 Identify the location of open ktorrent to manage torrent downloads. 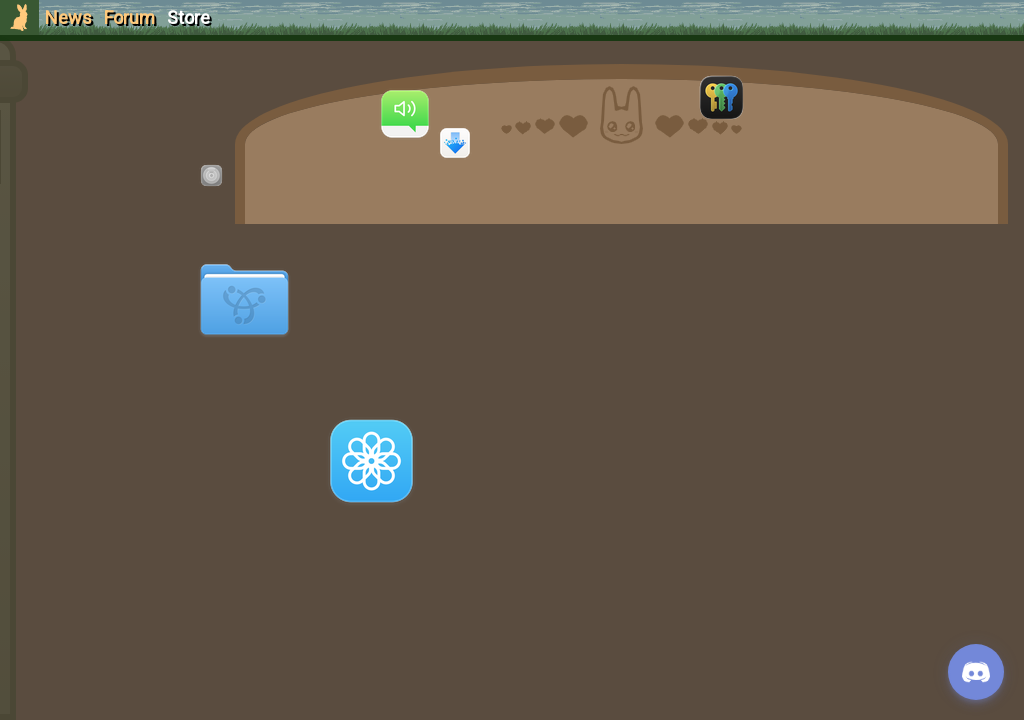
(455, 143).